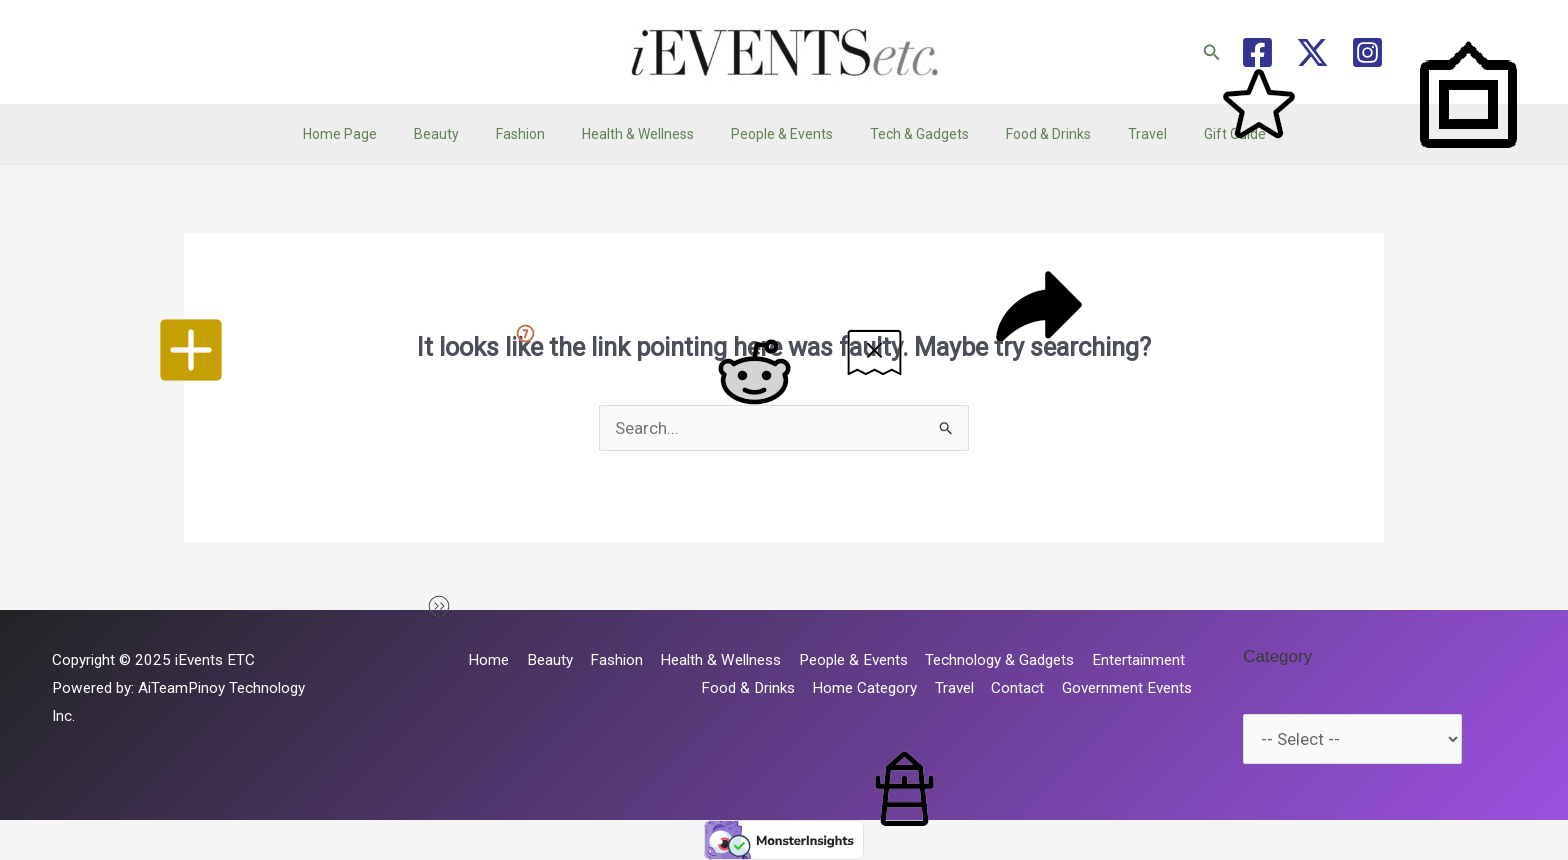 This screenshot has height=860, width=1568. I want to click on add a new item, so click(191, 350).